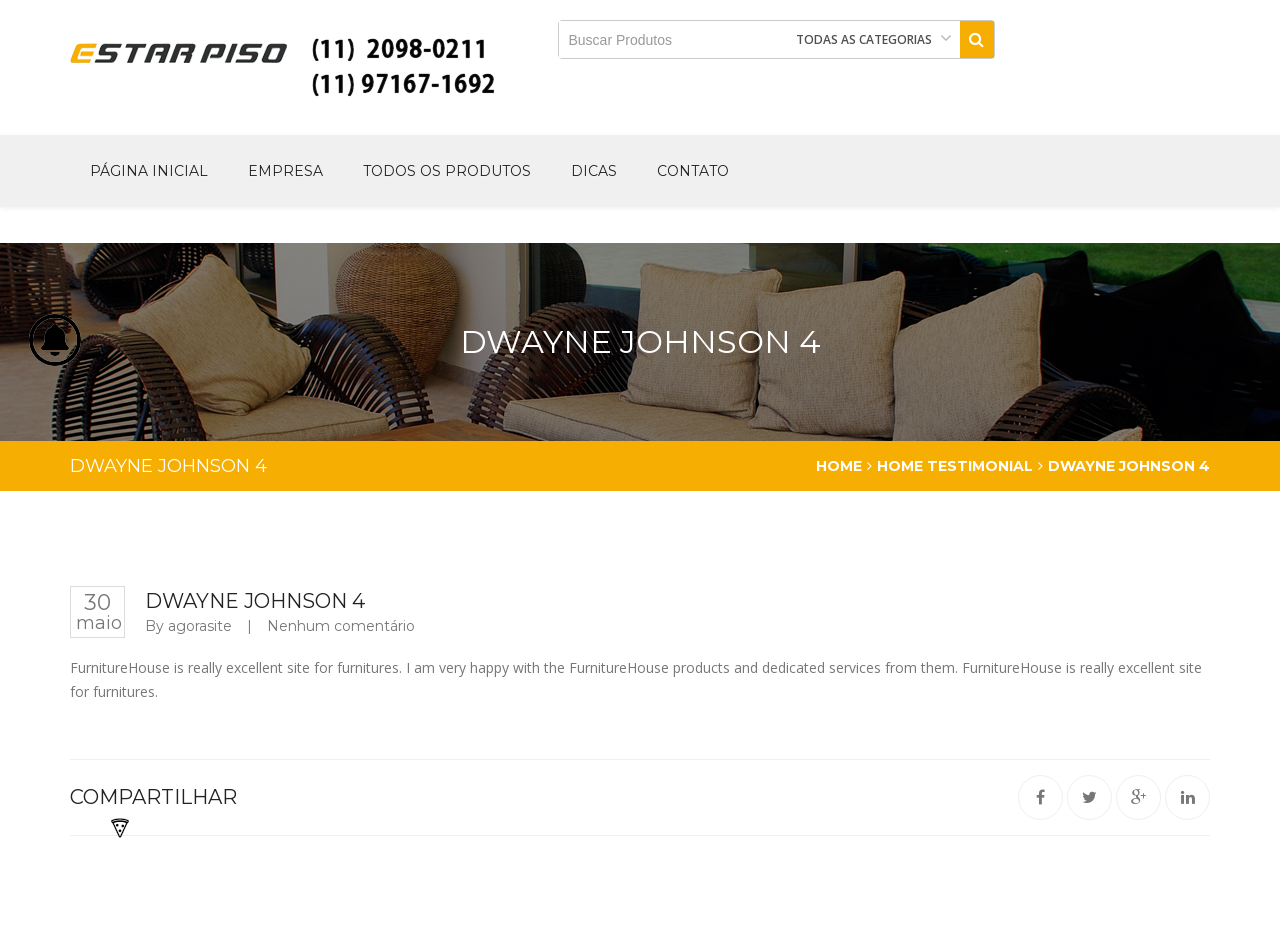 This screenshot has height=951, width=1280. I want to click on access notification settings, so click(55, 340).